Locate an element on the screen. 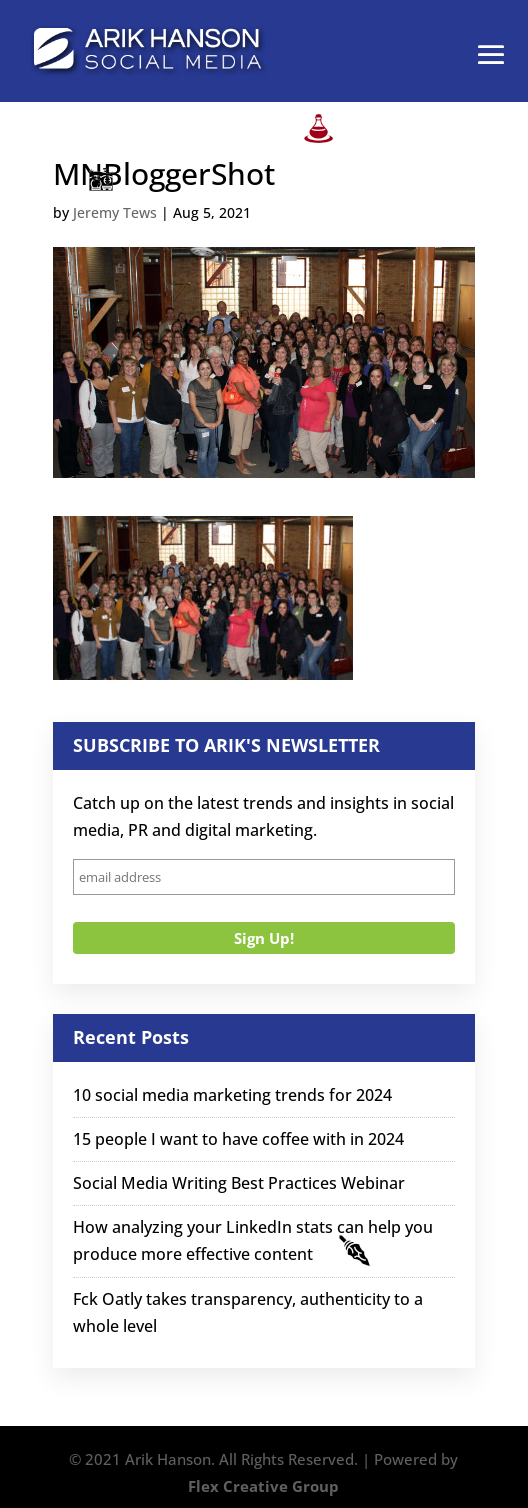  select a hobbit hole or underground dwelling in a fantasy game is located at coordinates (101, 179).